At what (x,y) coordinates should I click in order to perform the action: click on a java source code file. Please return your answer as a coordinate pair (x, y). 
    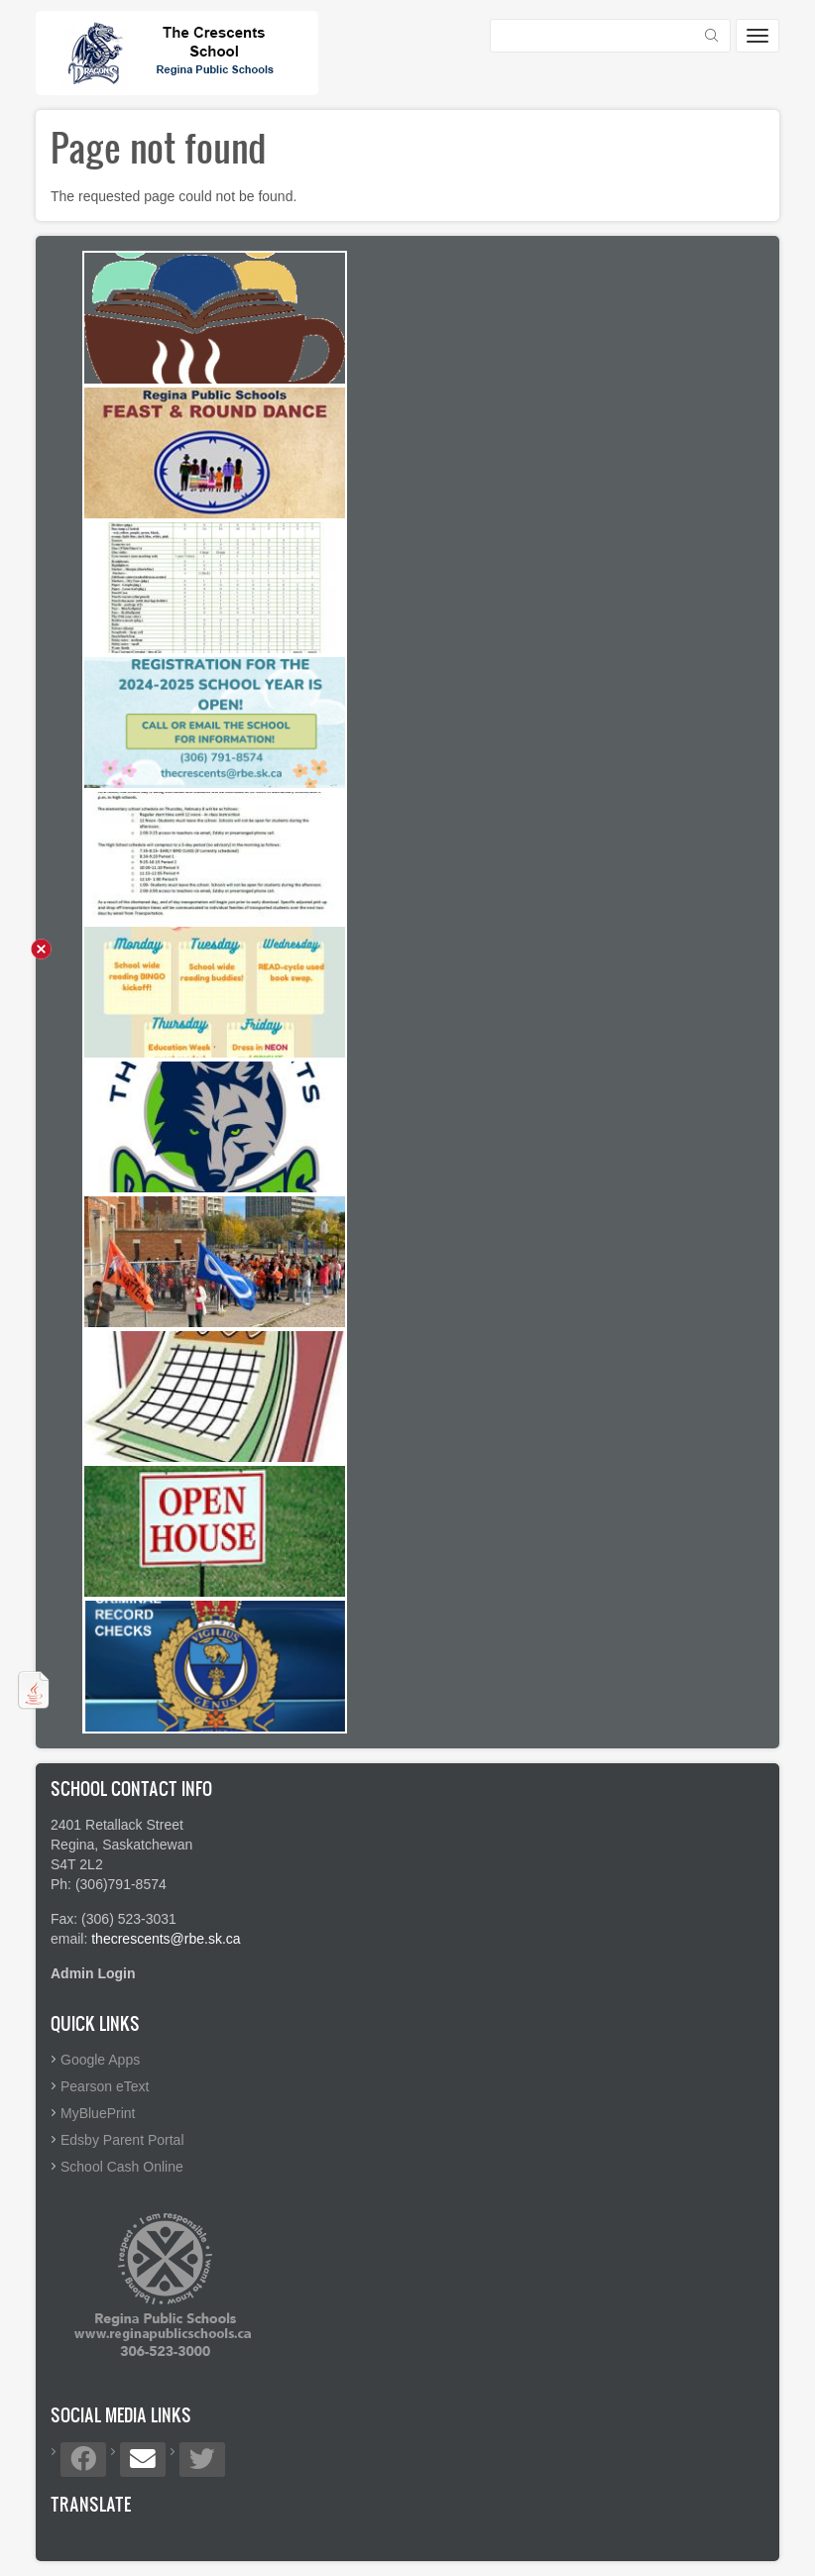
    Looking at the image, I should click on (34, 1690).